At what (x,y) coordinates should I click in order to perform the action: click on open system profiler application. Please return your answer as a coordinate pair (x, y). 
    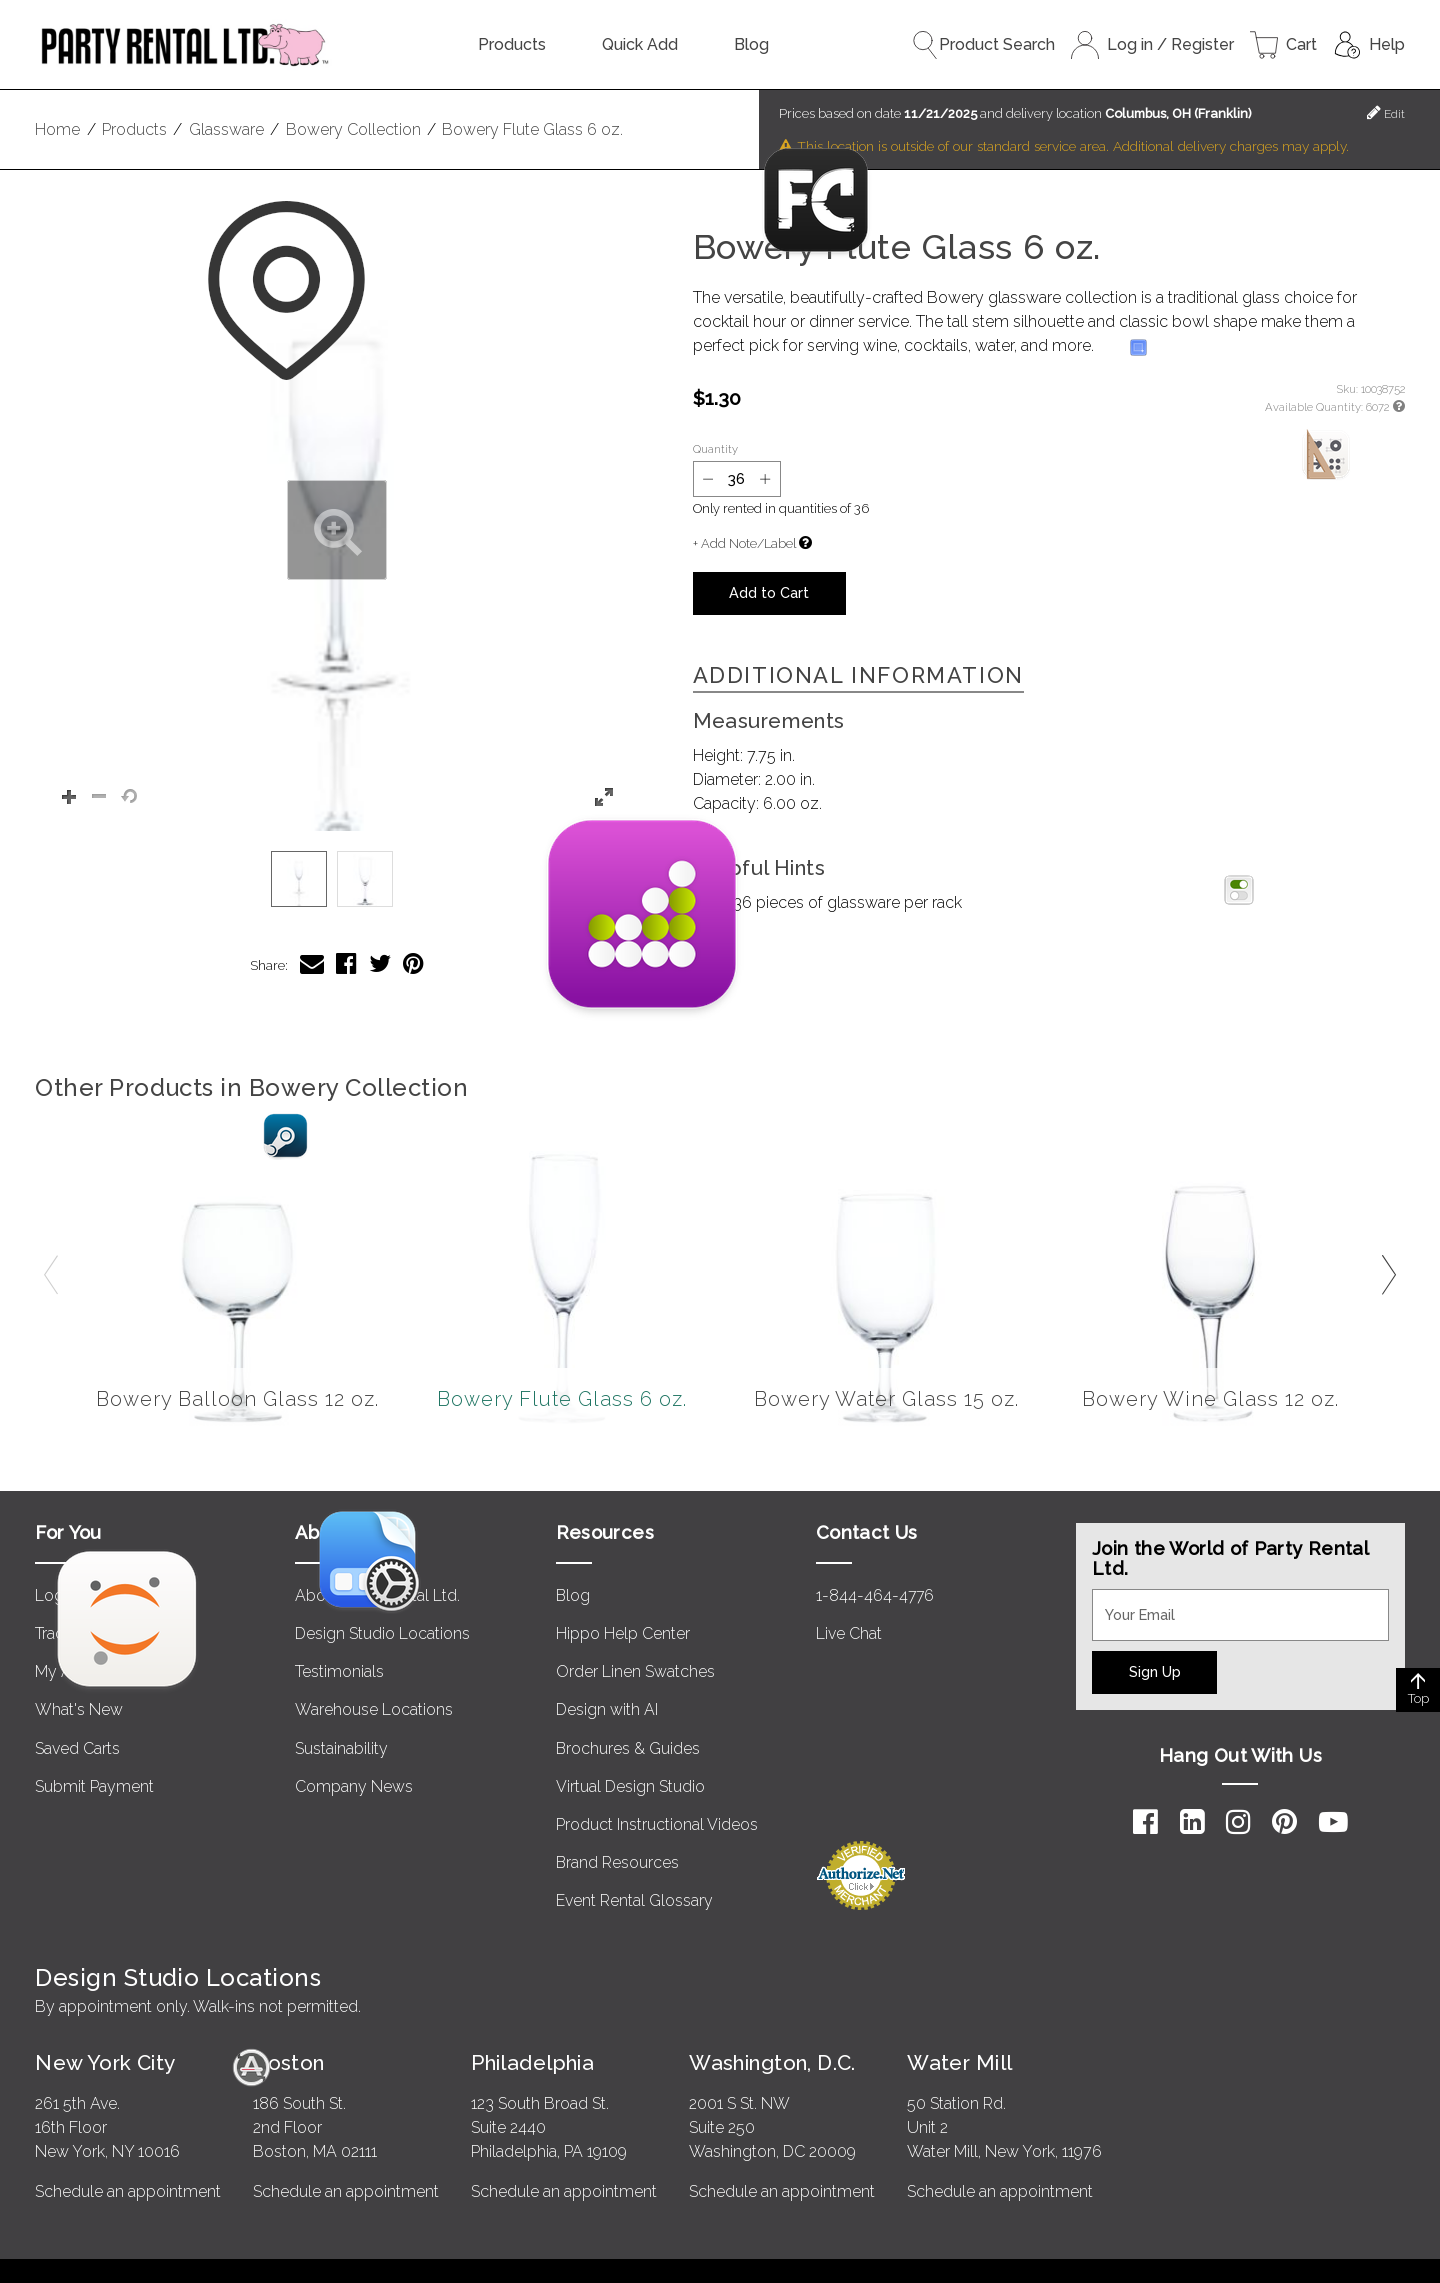
    Looking at the image, I should click on (367, 1559).